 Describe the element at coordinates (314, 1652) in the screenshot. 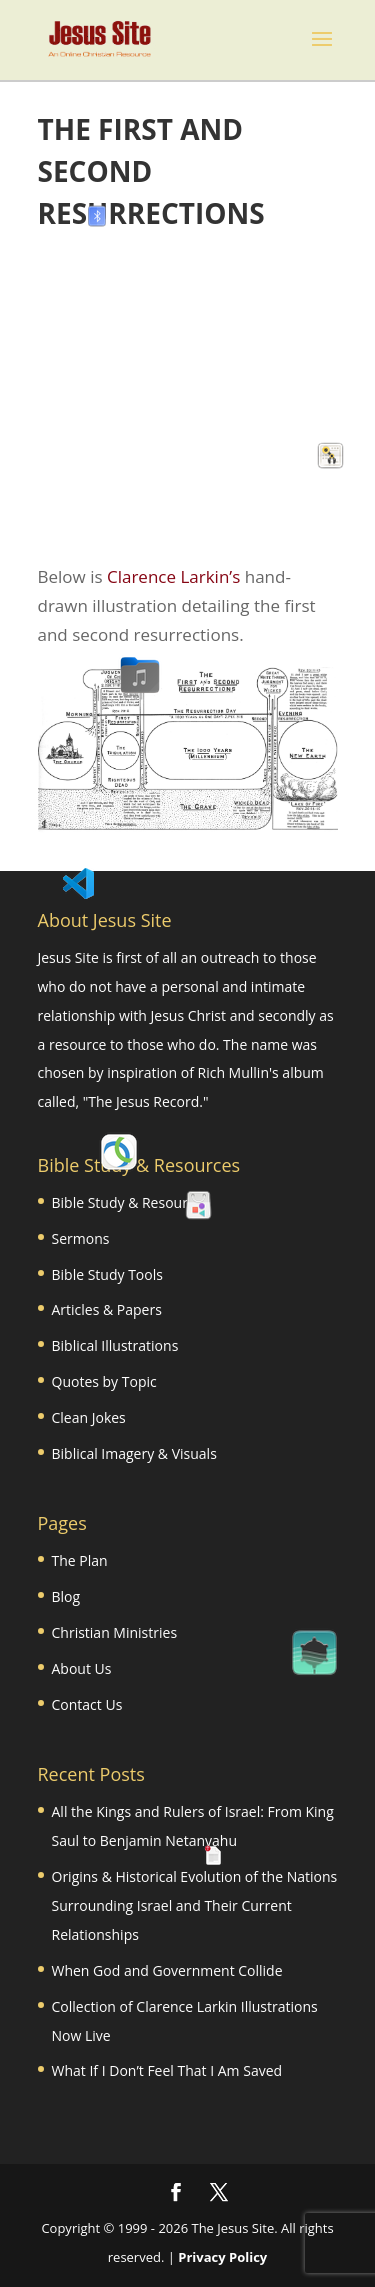

I see `launch the GNOME Mines game` at that location.